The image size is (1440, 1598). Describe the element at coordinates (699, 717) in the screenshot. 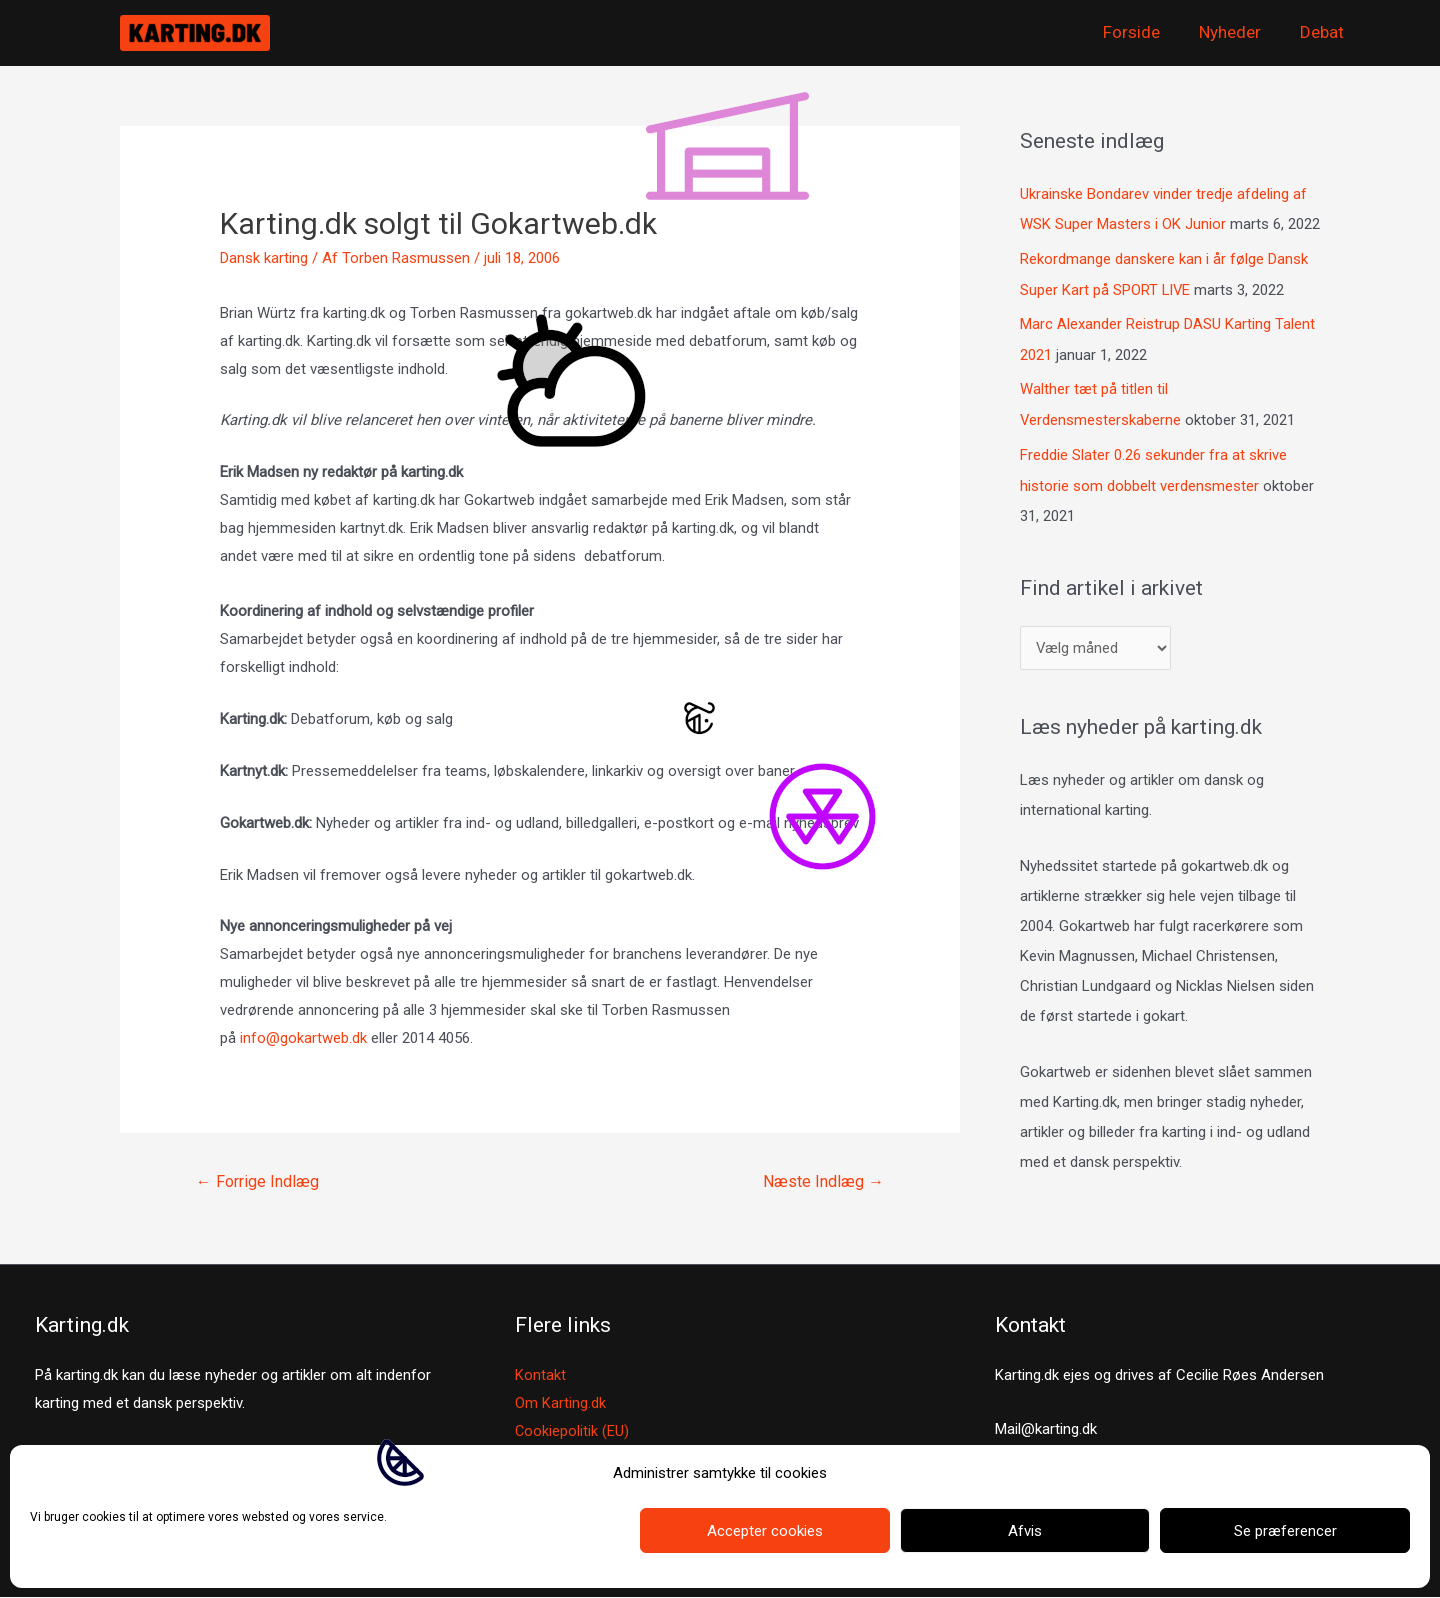

I see `open The New York Times app` at that location.